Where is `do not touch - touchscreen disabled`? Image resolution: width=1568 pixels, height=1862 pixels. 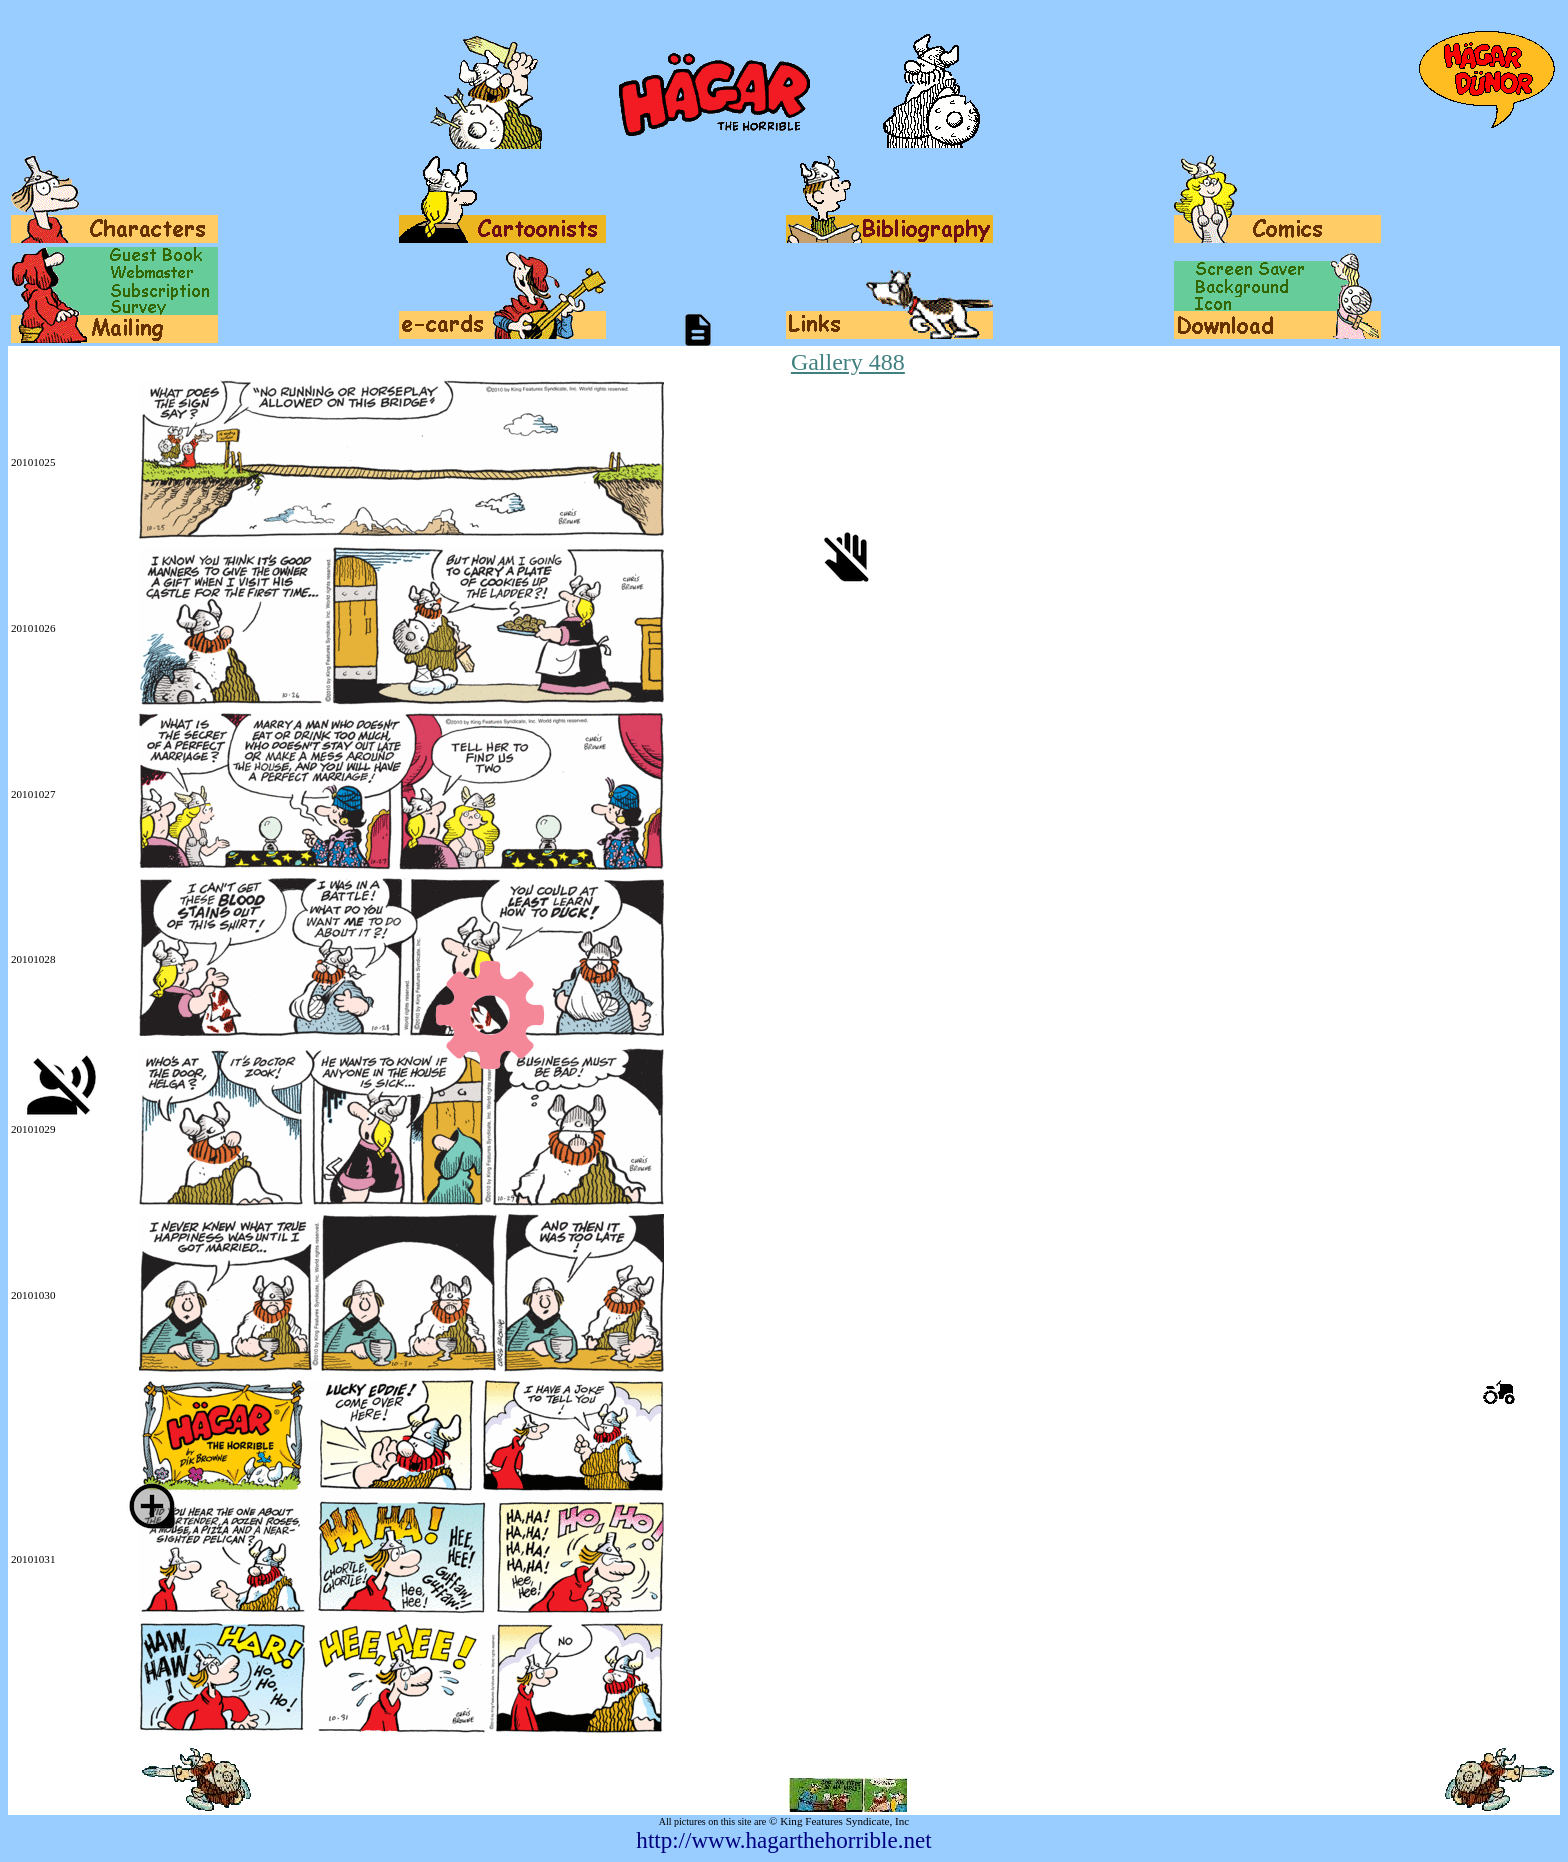
do not touch - touchscreen disabled is located at coordinates (848, 558).